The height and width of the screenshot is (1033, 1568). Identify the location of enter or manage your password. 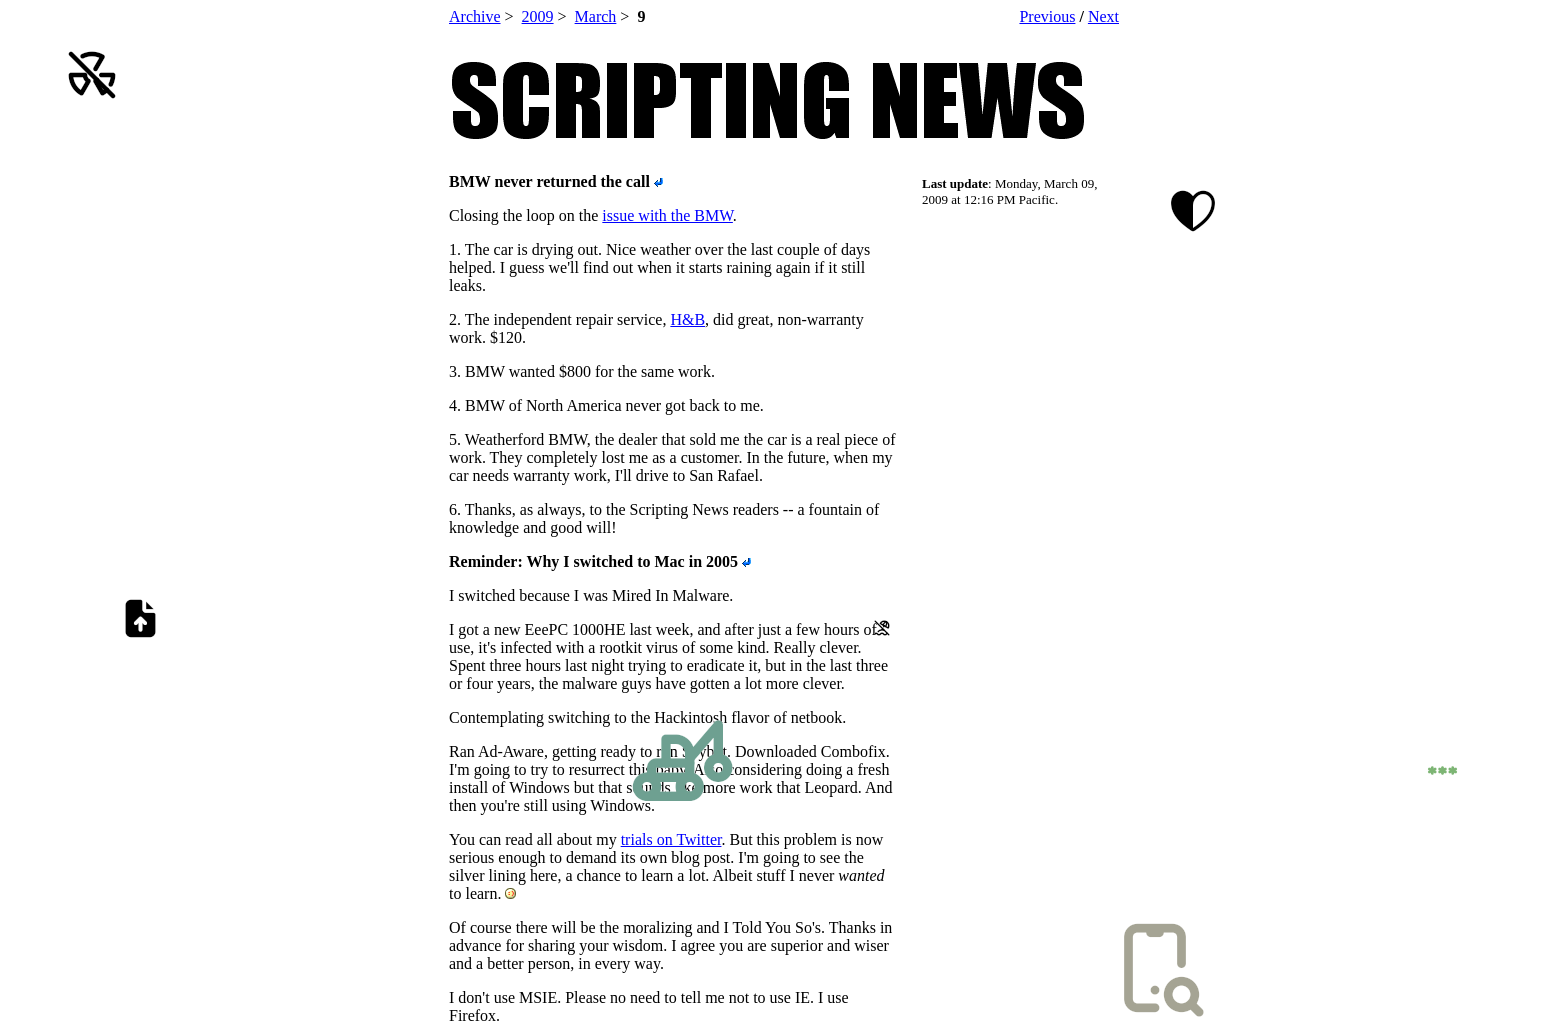
(1442, 770).